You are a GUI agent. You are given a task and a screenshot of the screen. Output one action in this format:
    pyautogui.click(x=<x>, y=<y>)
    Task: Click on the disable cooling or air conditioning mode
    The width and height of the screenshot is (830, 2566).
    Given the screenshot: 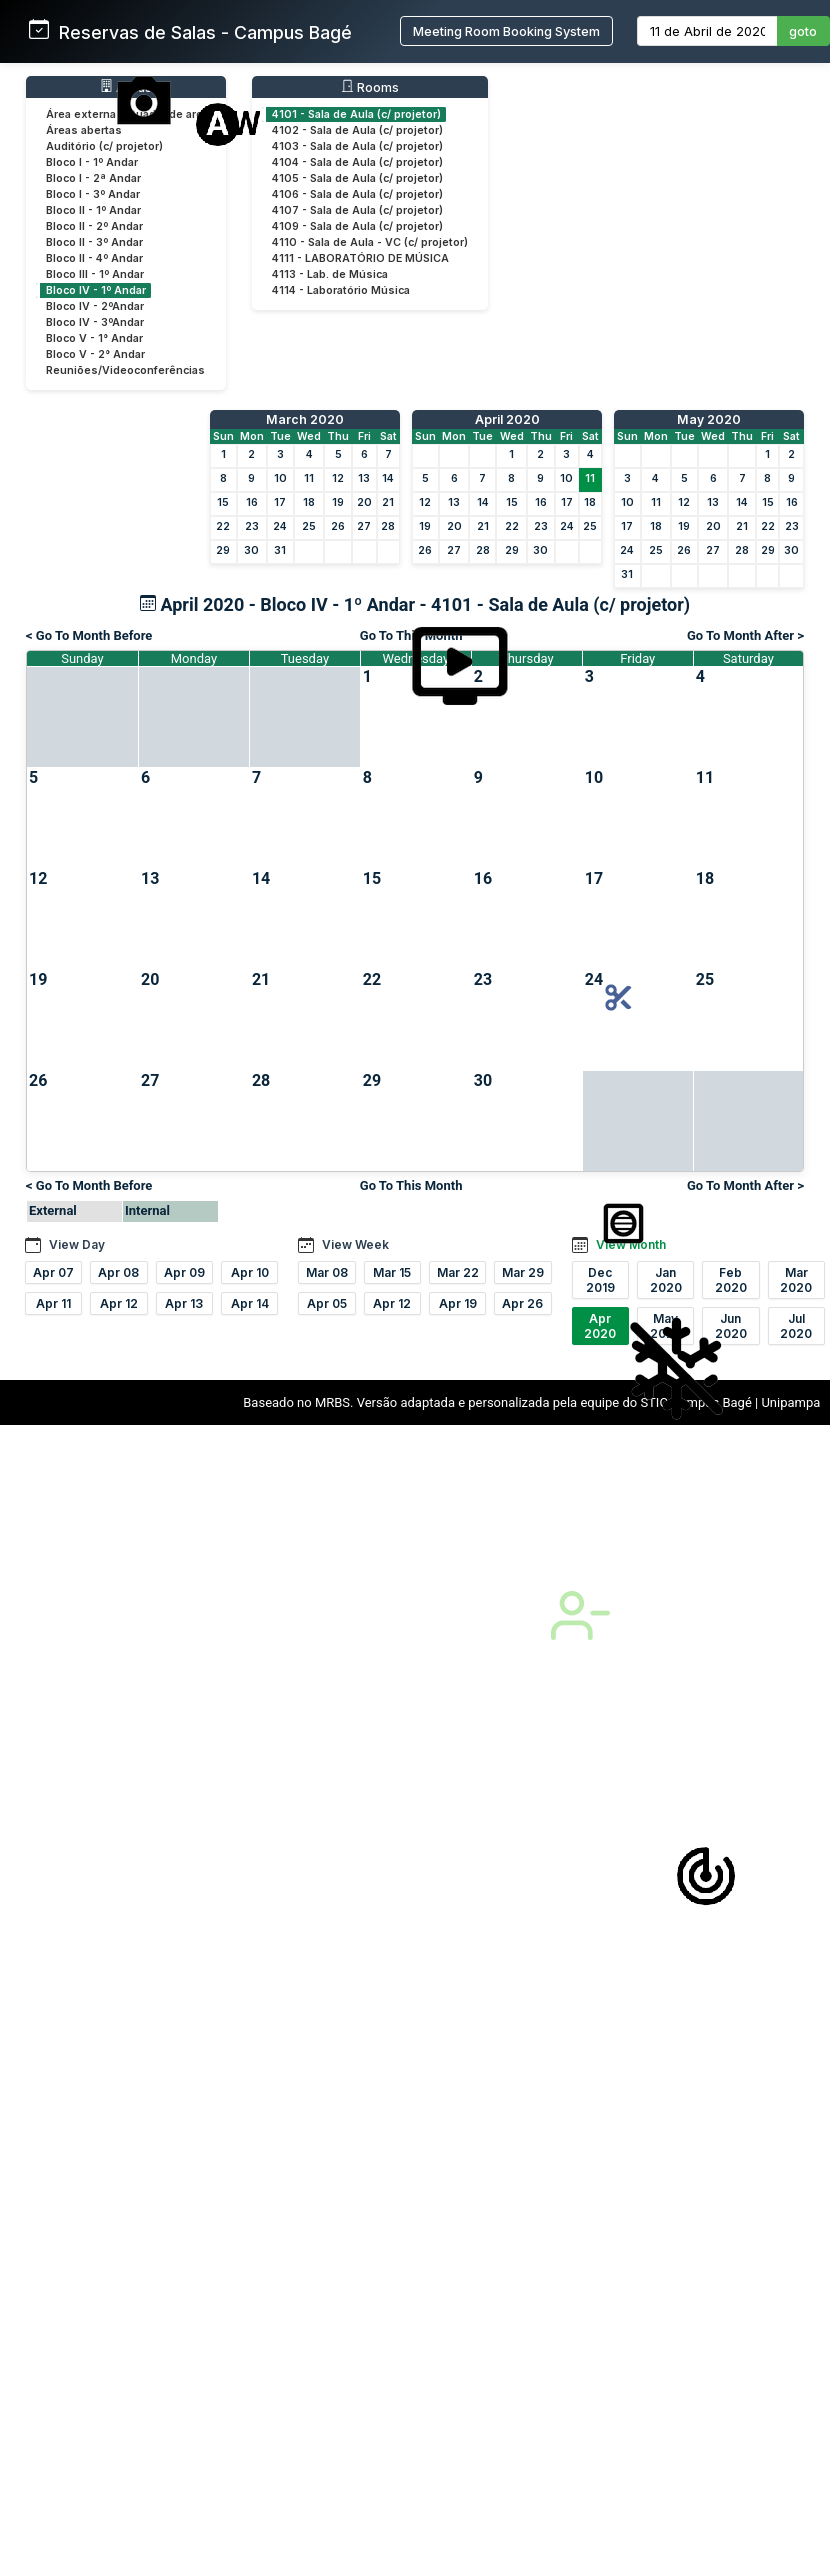 What is the action you would take?
    pyautogui.click(x=676, y=1368)
    